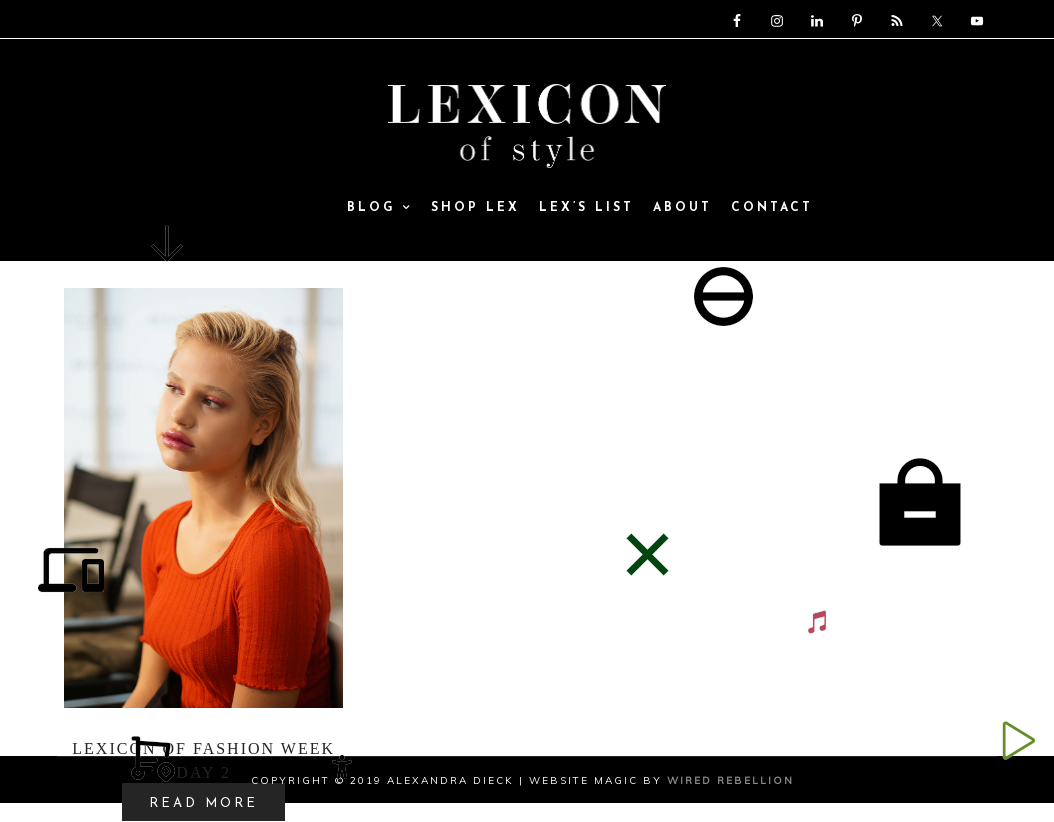 This screenshot has height=822, width=1054. Describe the element at coordinates (342, 767) in the screenshot. I see `access accessibility settings` at that location.